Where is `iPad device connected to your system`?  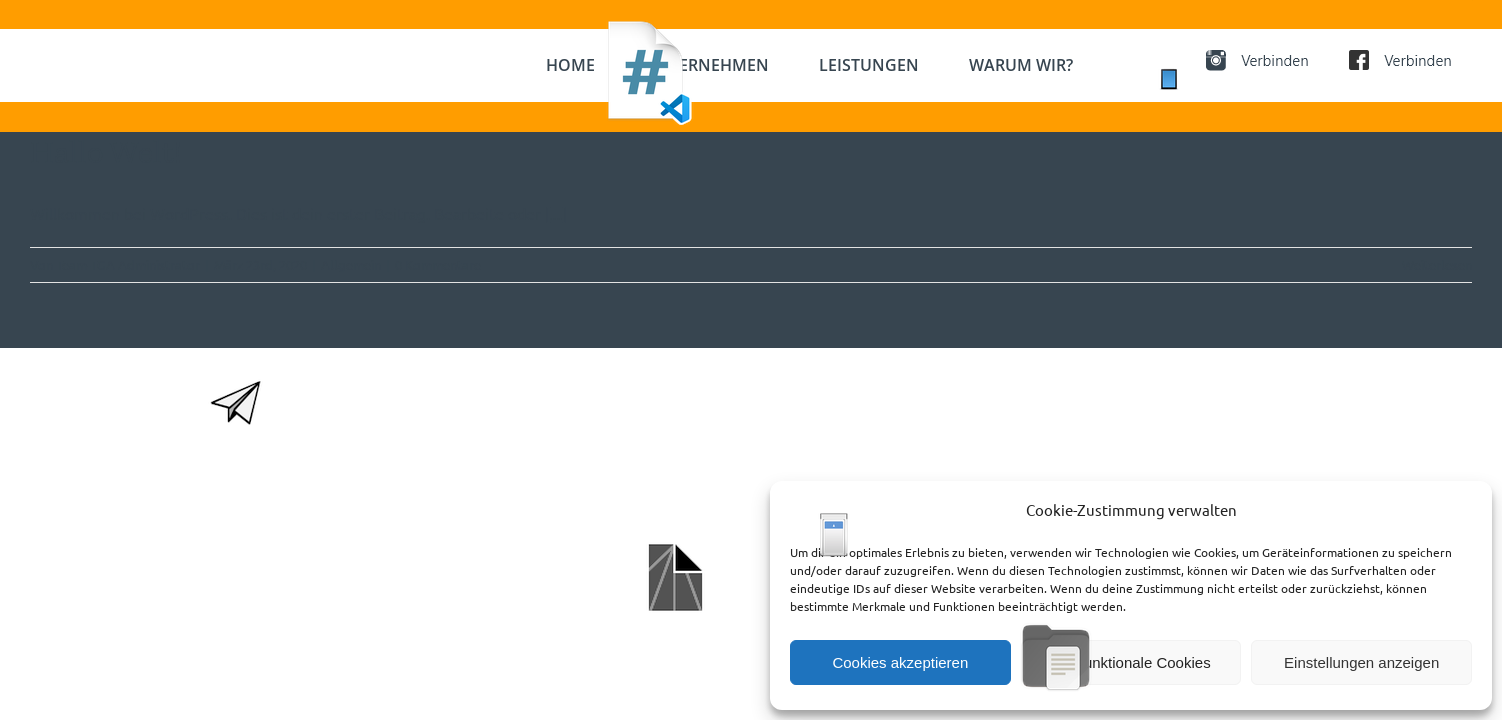 iPad device connected to your system is located at coordinates (1169, 79).